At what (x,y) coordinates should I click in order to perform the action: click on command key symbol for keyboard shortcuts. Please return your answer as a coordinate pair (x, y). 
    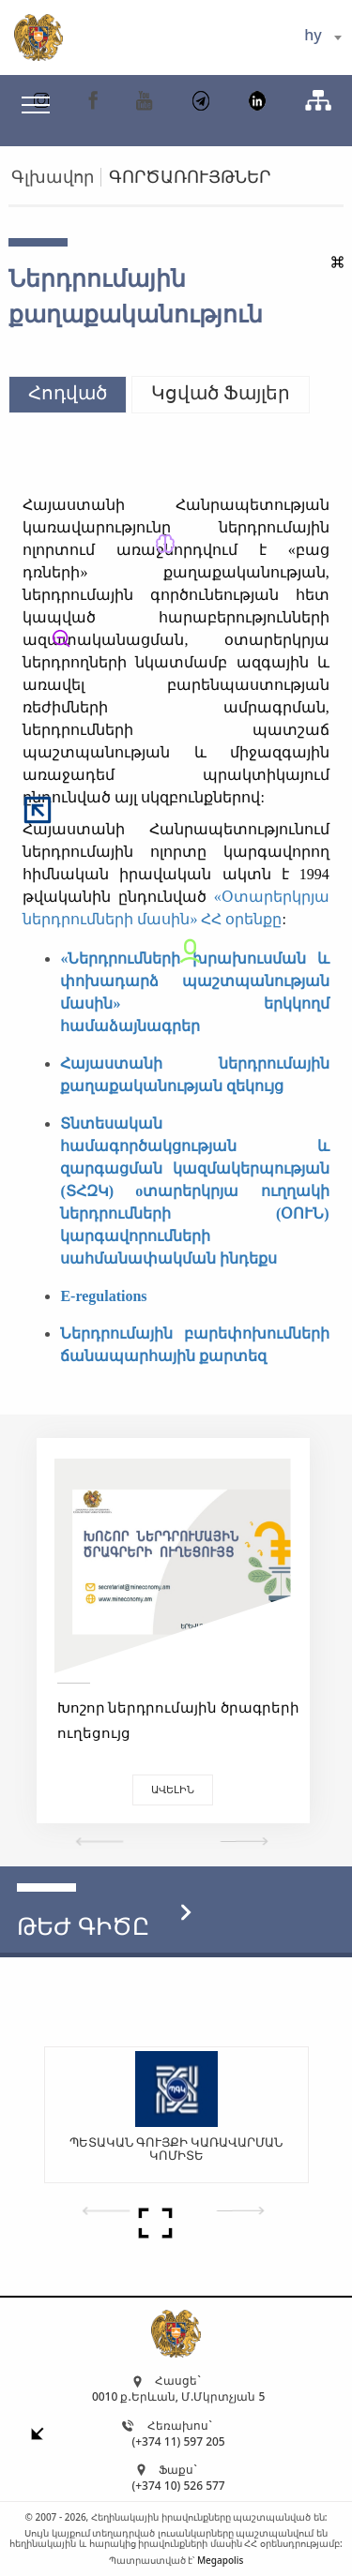
    Looking at the image, I should click on (337, 262).